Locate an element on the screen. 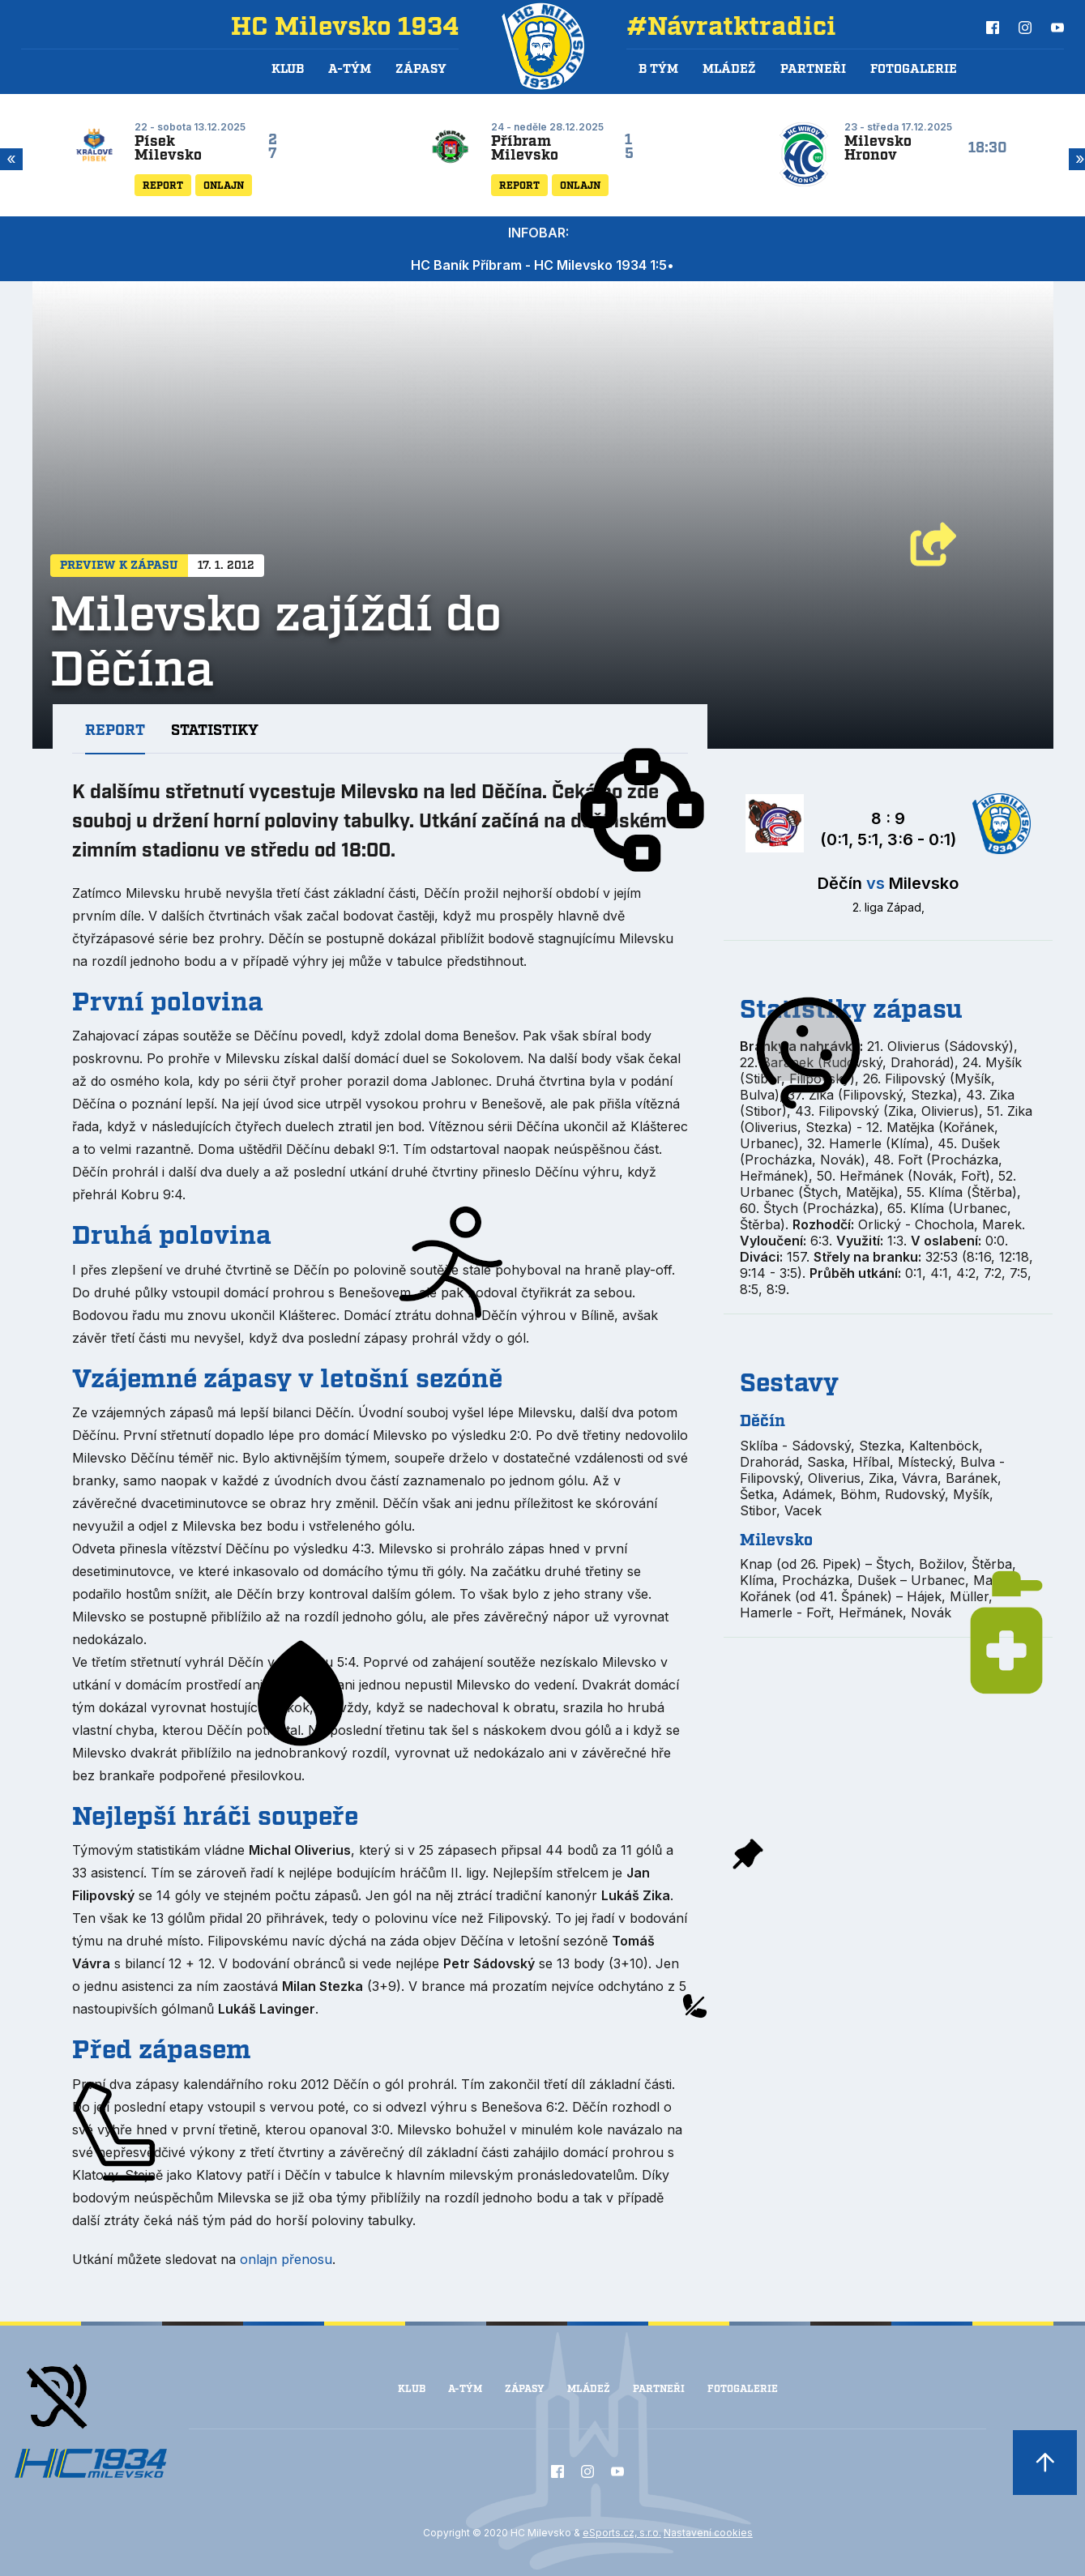  share content to another app or platform is located at coordinates (932, 544).